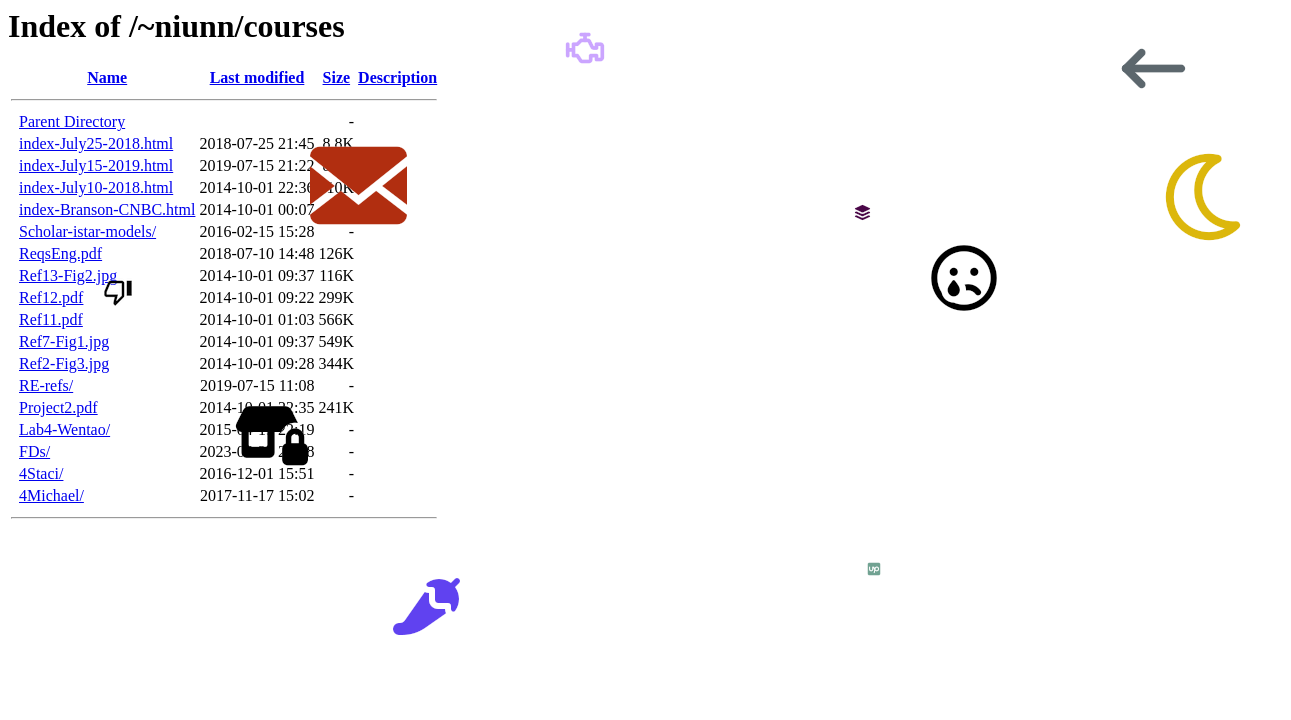  Describe the element at coordinates (1153, 68) in the screenshot. I see `go back to the previous screen` at that location.